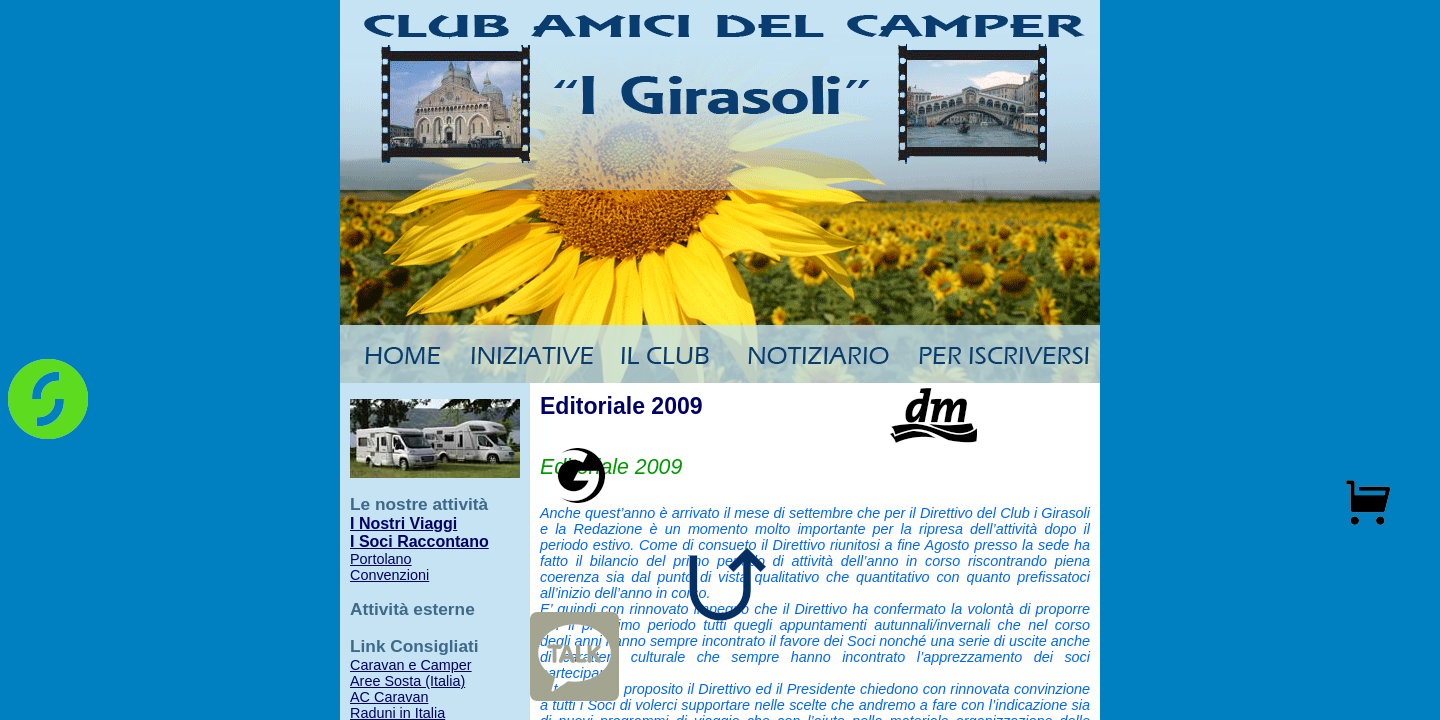 Image resolution: width=1440 pixels, height=720 pixels. I want to click on view your shopping cart, so click(1367, 501).